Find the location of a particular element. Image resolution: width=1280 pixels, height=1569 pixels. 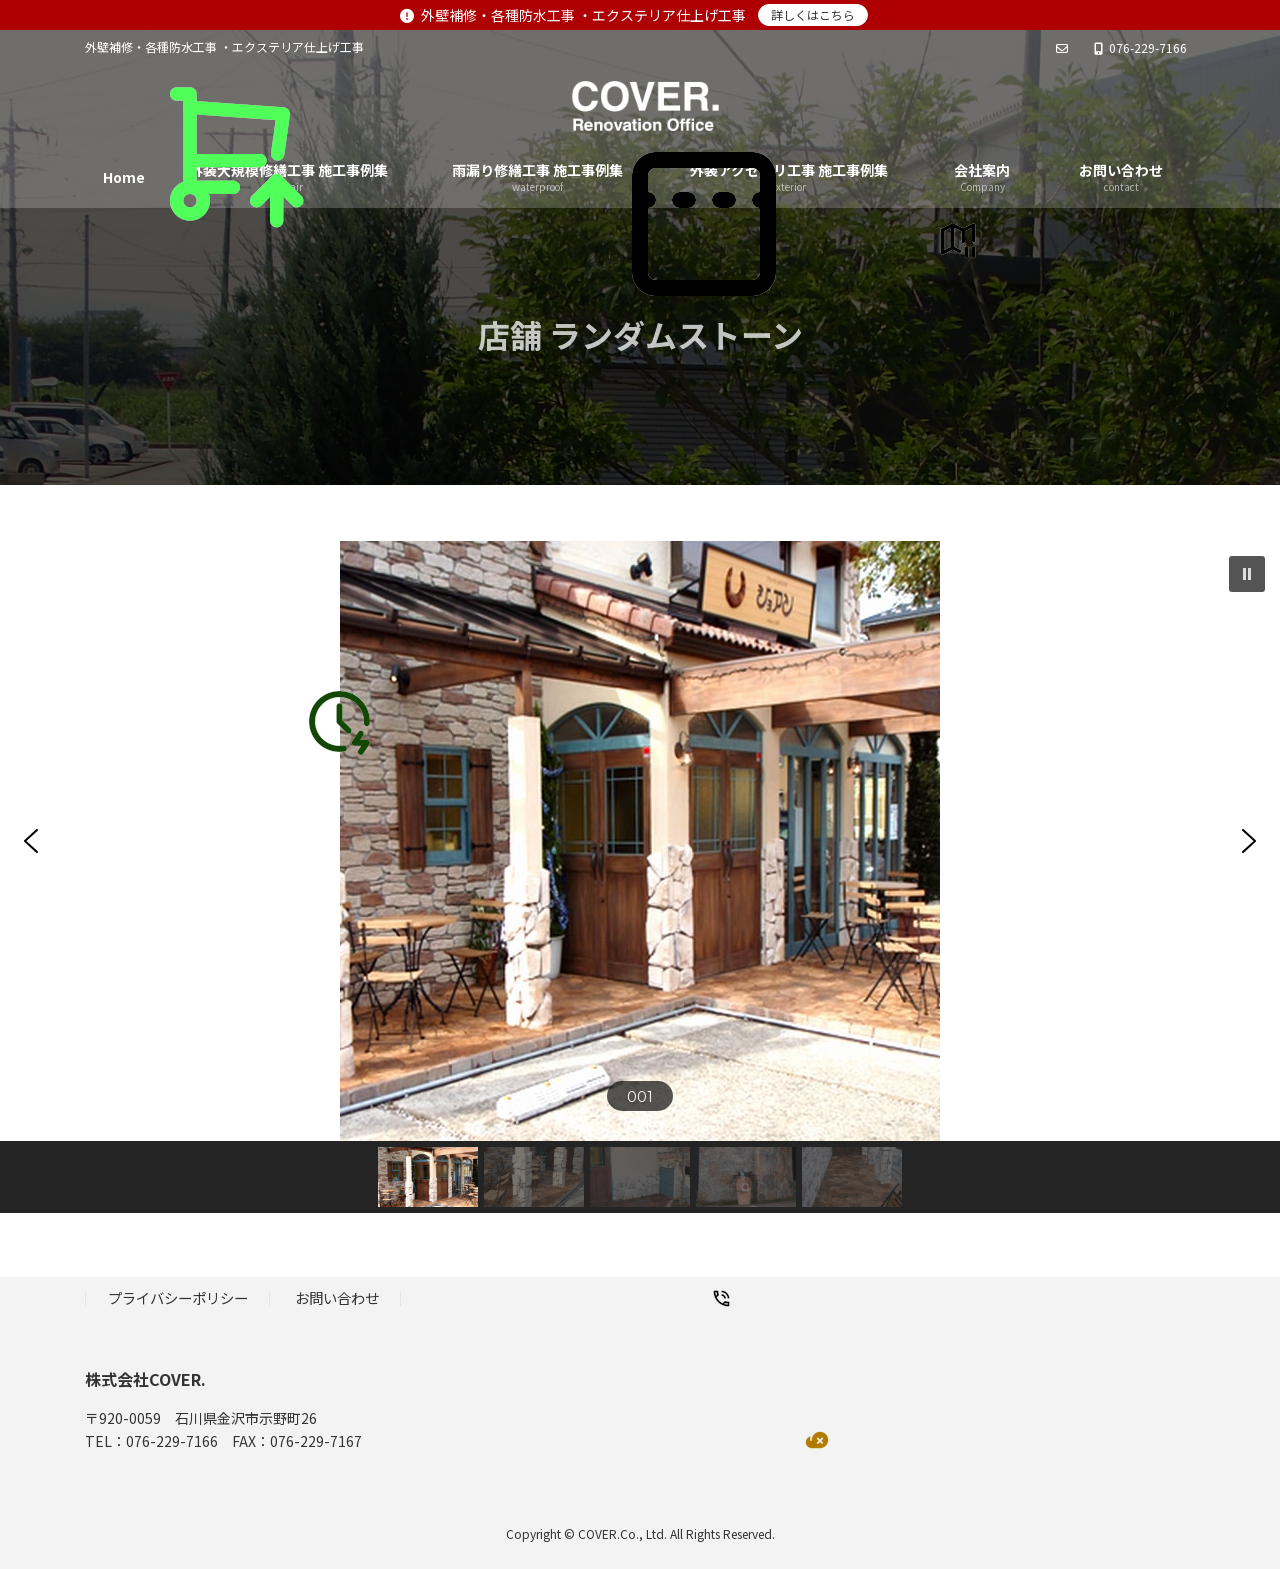

upload items to your cart is located at coordinates (230, 154).